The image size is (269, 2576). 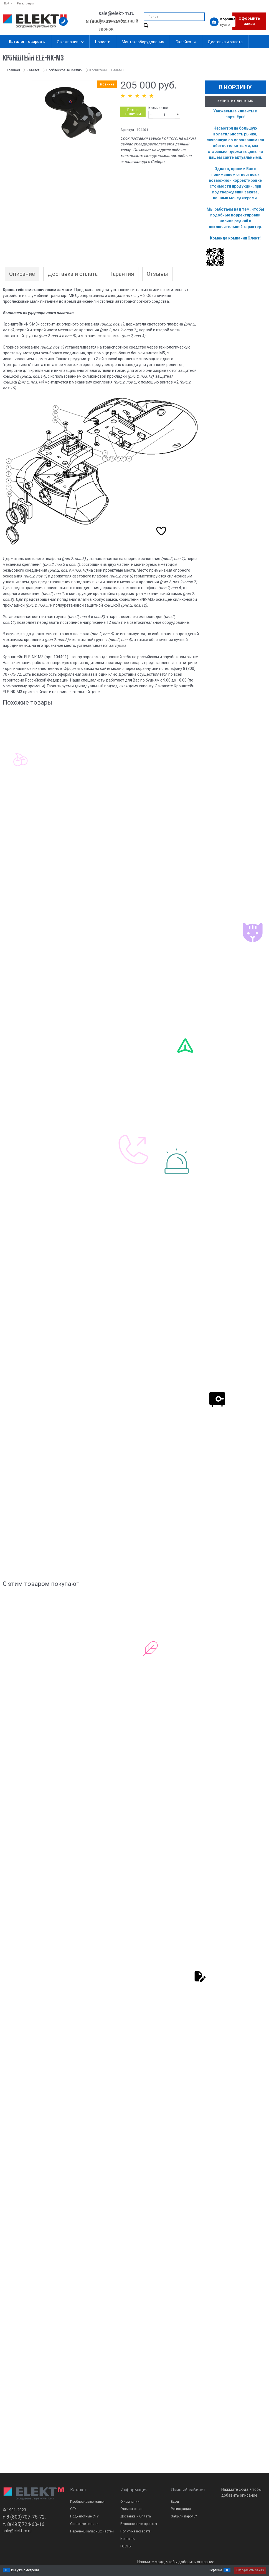 I want to click on edit this document, so click(x=200, y=1976).